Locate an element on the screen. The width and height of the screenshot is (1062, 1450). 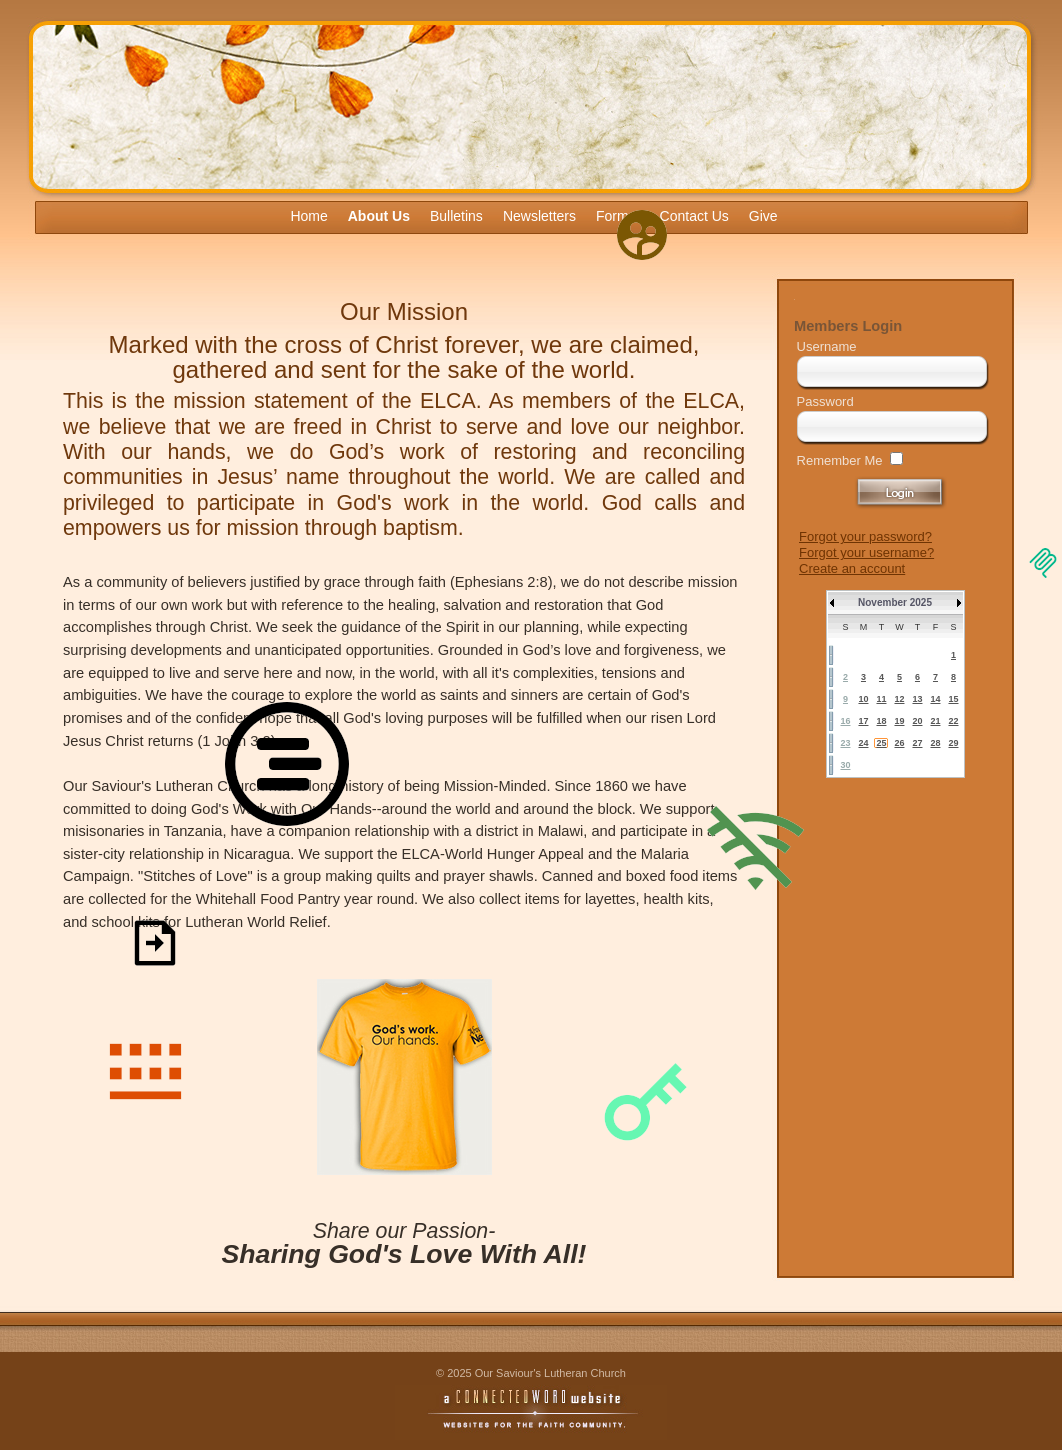
view group members or team is located at coordinates (642, 235).